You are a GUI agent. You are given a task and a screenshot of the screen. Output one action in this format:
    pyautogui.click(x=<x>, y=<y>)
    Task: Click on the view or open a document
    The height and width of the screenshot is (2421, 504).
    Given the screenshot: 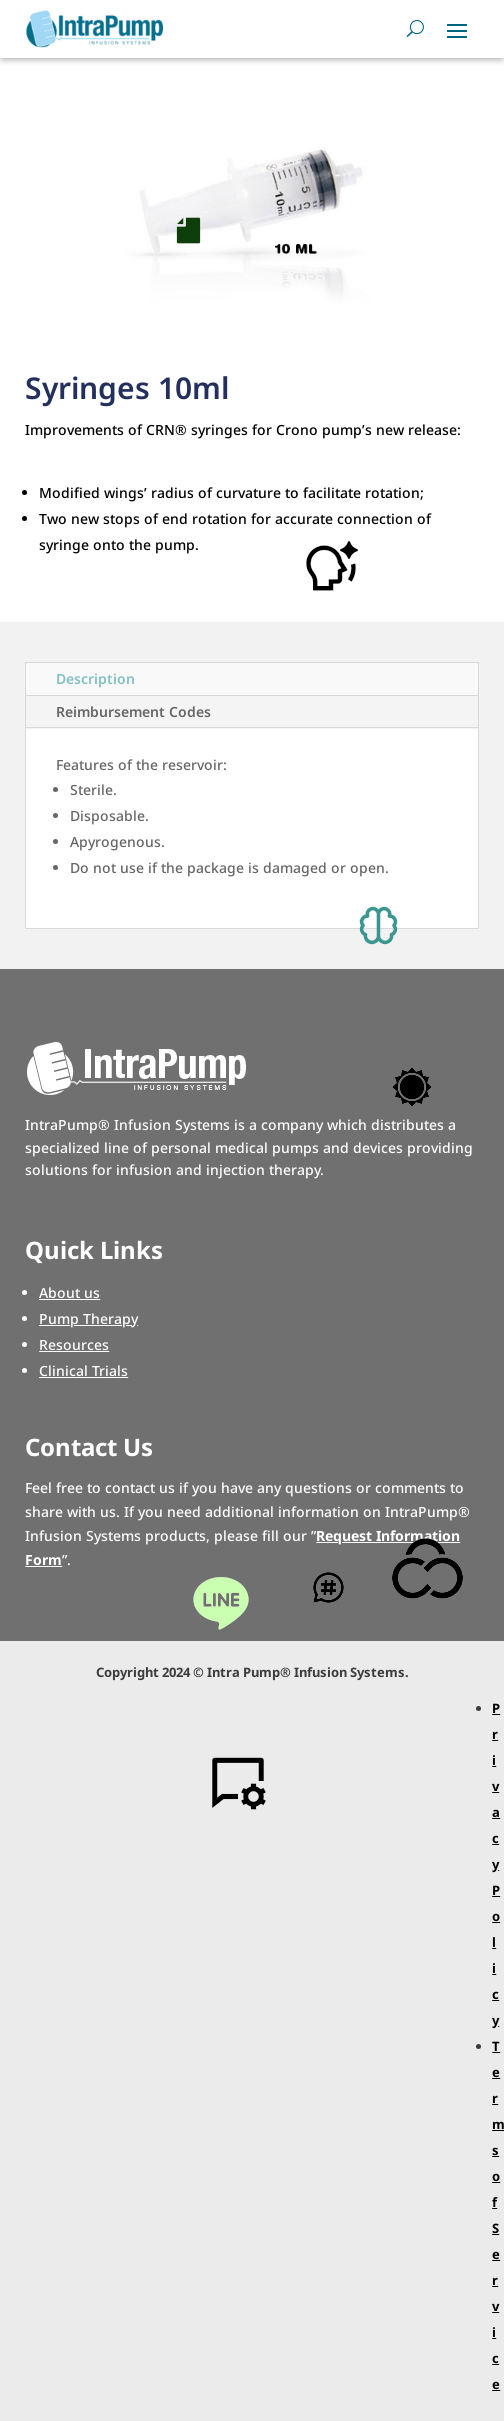 What is the action you would take?
    pyautogui.click(x=188, y=230)
    